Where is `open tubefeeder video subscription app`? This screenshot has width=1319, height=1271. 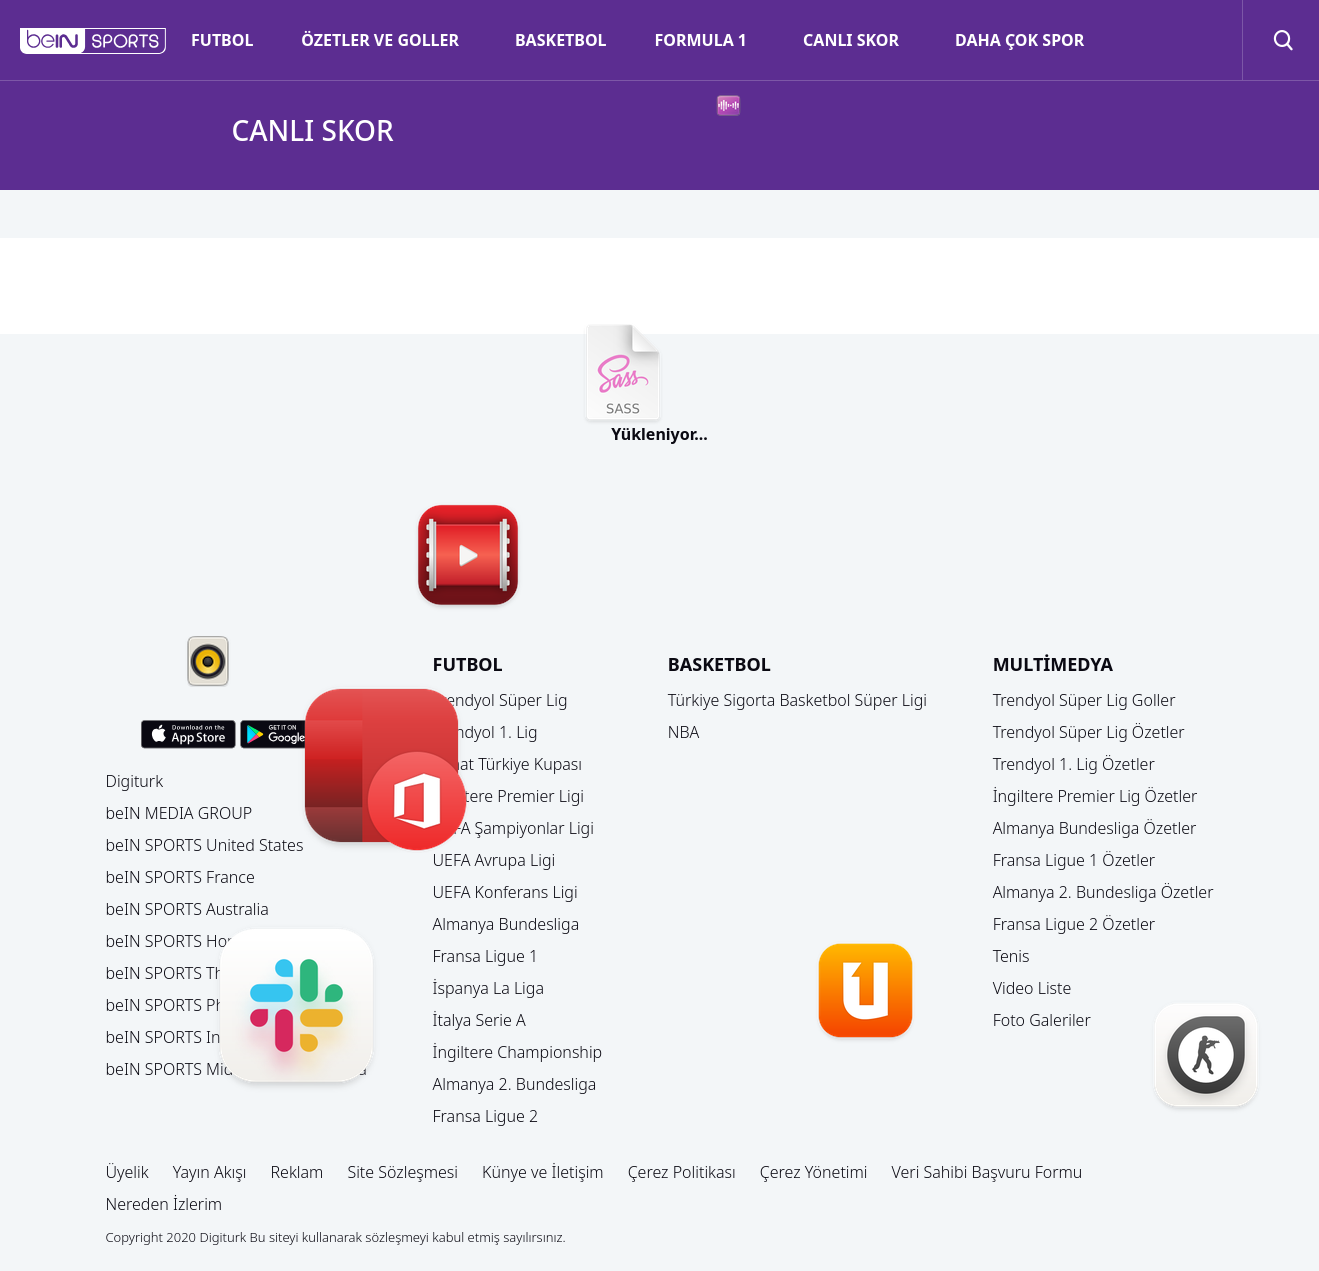 open tubefeeder video subscription app is located at coordinates (468, 555).